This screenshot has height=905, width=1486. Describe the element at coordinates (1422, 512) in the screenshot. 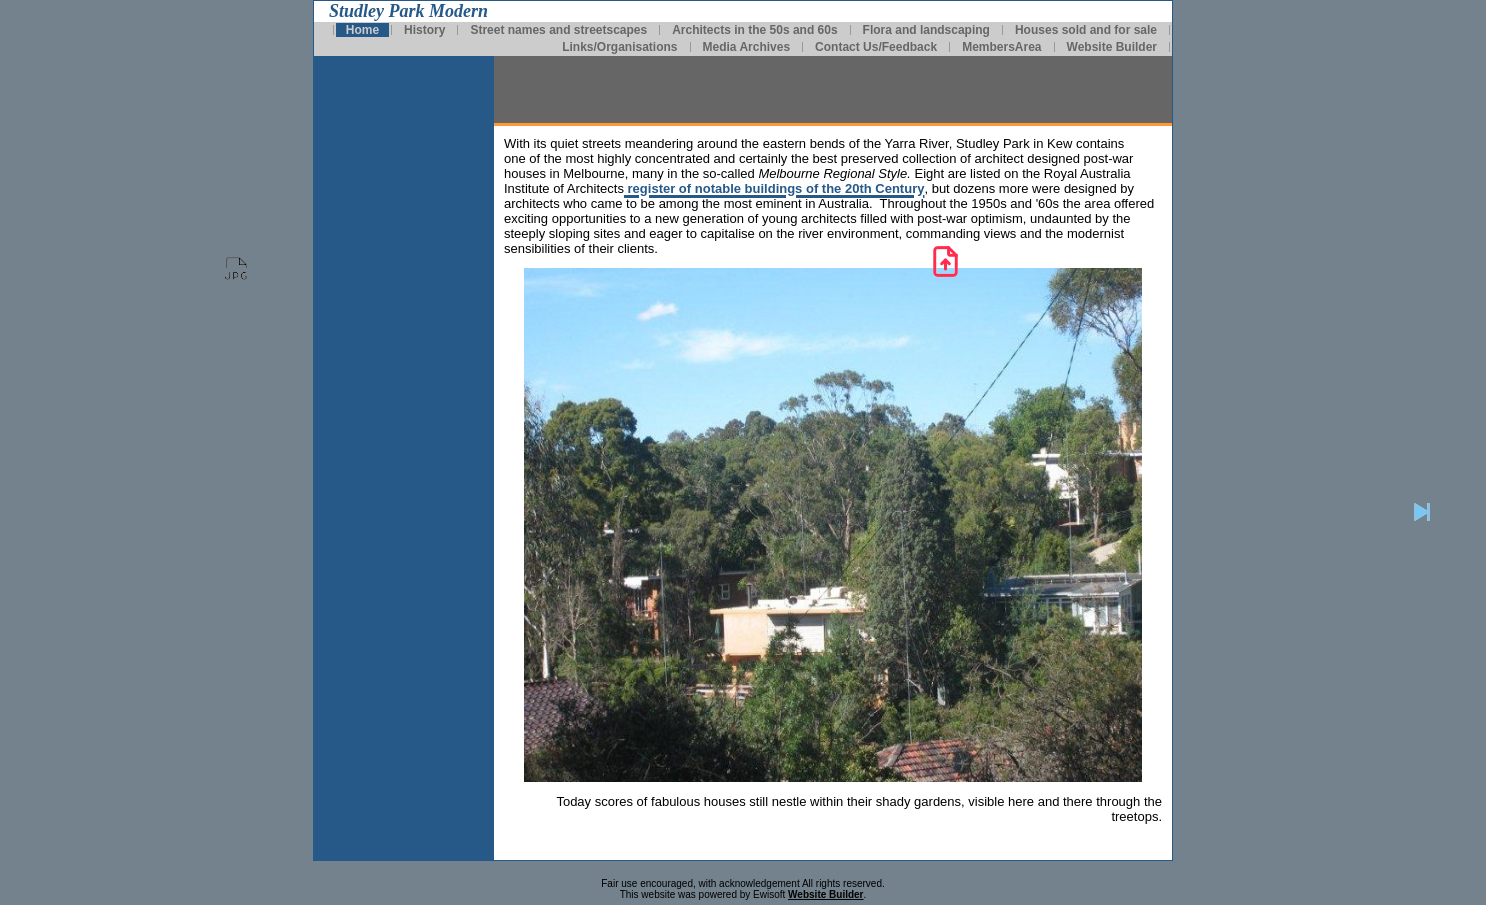

I see `skip to the next track` at that location.